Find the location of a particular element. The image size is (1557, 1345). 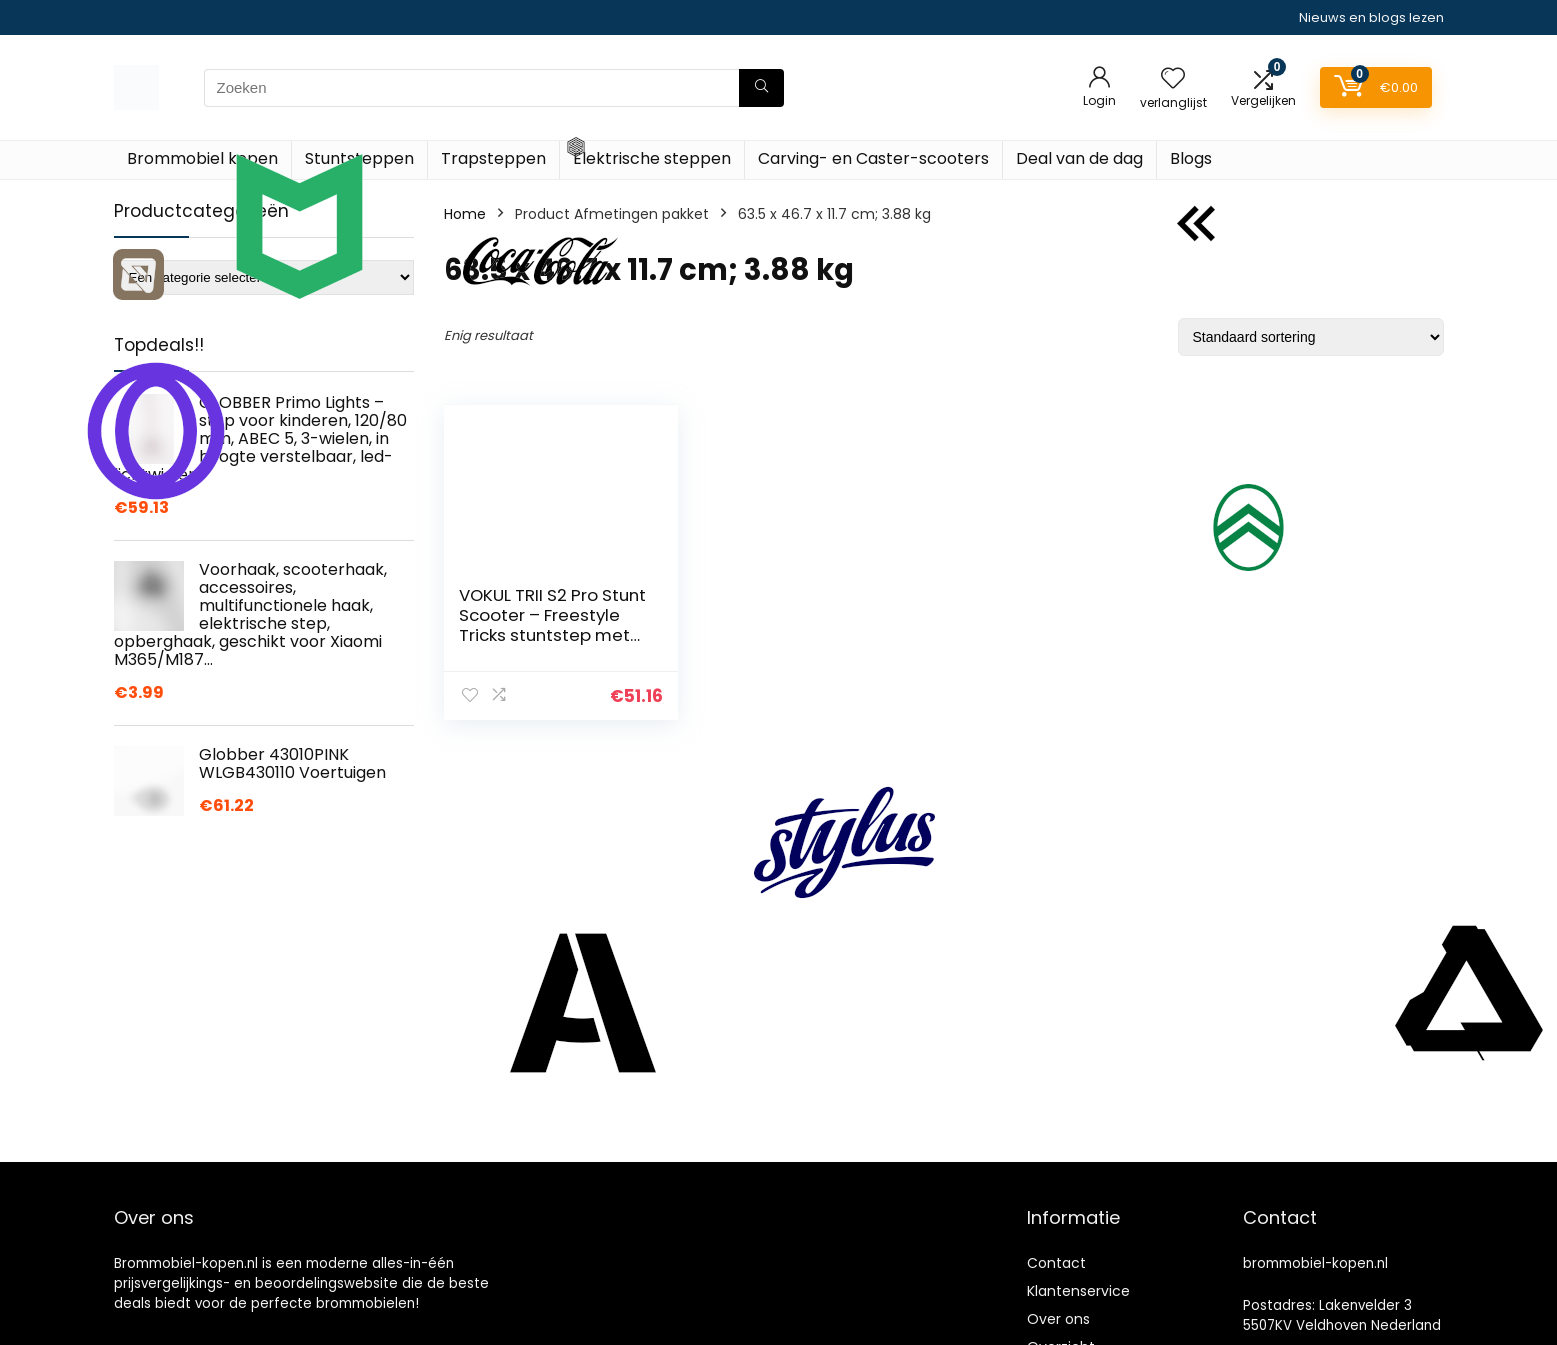

mock service worker (MSW) library logo is located at coordinates (138, 274).